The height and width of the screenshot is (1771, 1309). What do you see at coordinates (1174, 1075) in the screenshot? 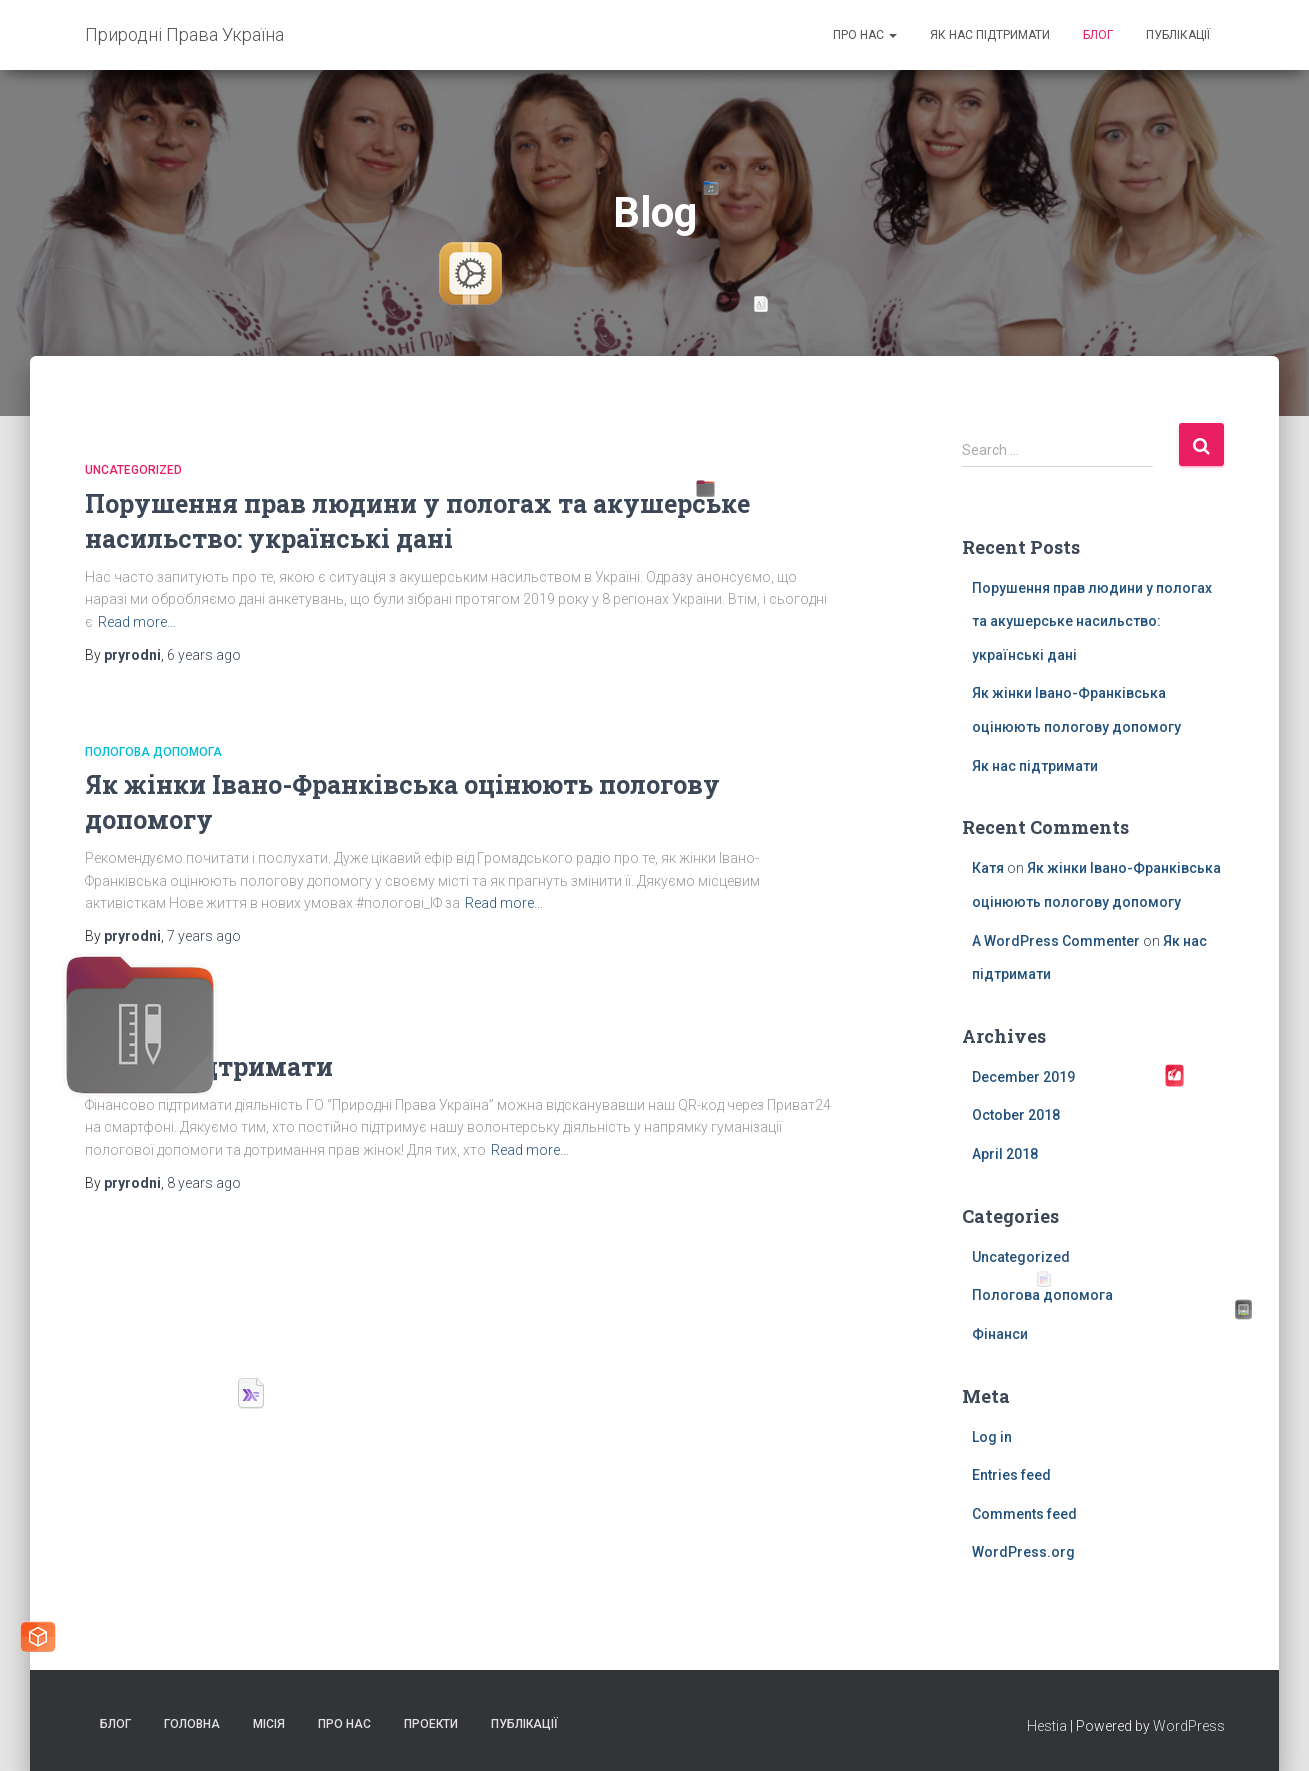
I see `an eps vector file` at bounding box center [1174, 1075].